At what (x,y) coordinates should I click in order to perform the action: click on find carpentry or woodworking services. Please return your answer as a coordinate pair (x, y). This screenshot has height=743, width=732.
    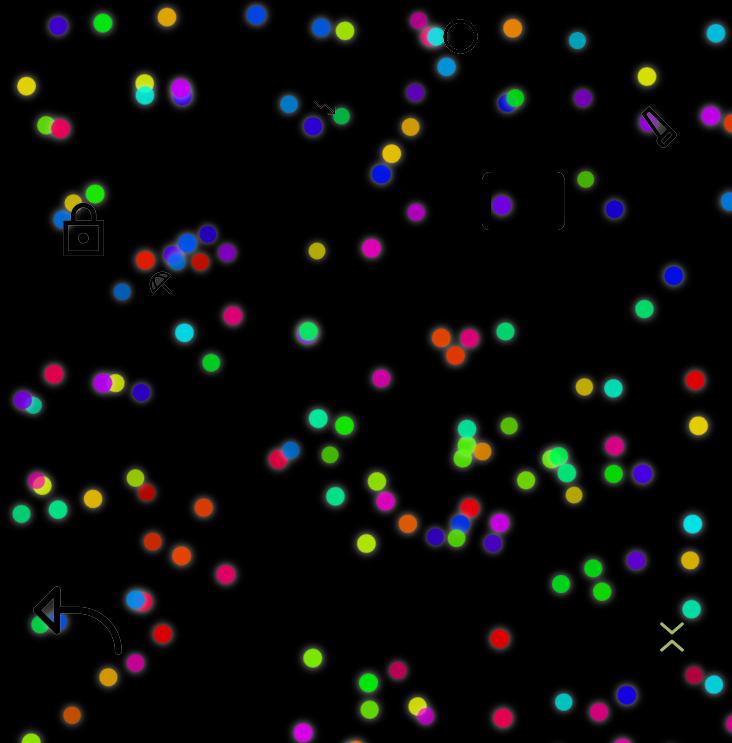
    Looking at the image, I should click on (659, 127).